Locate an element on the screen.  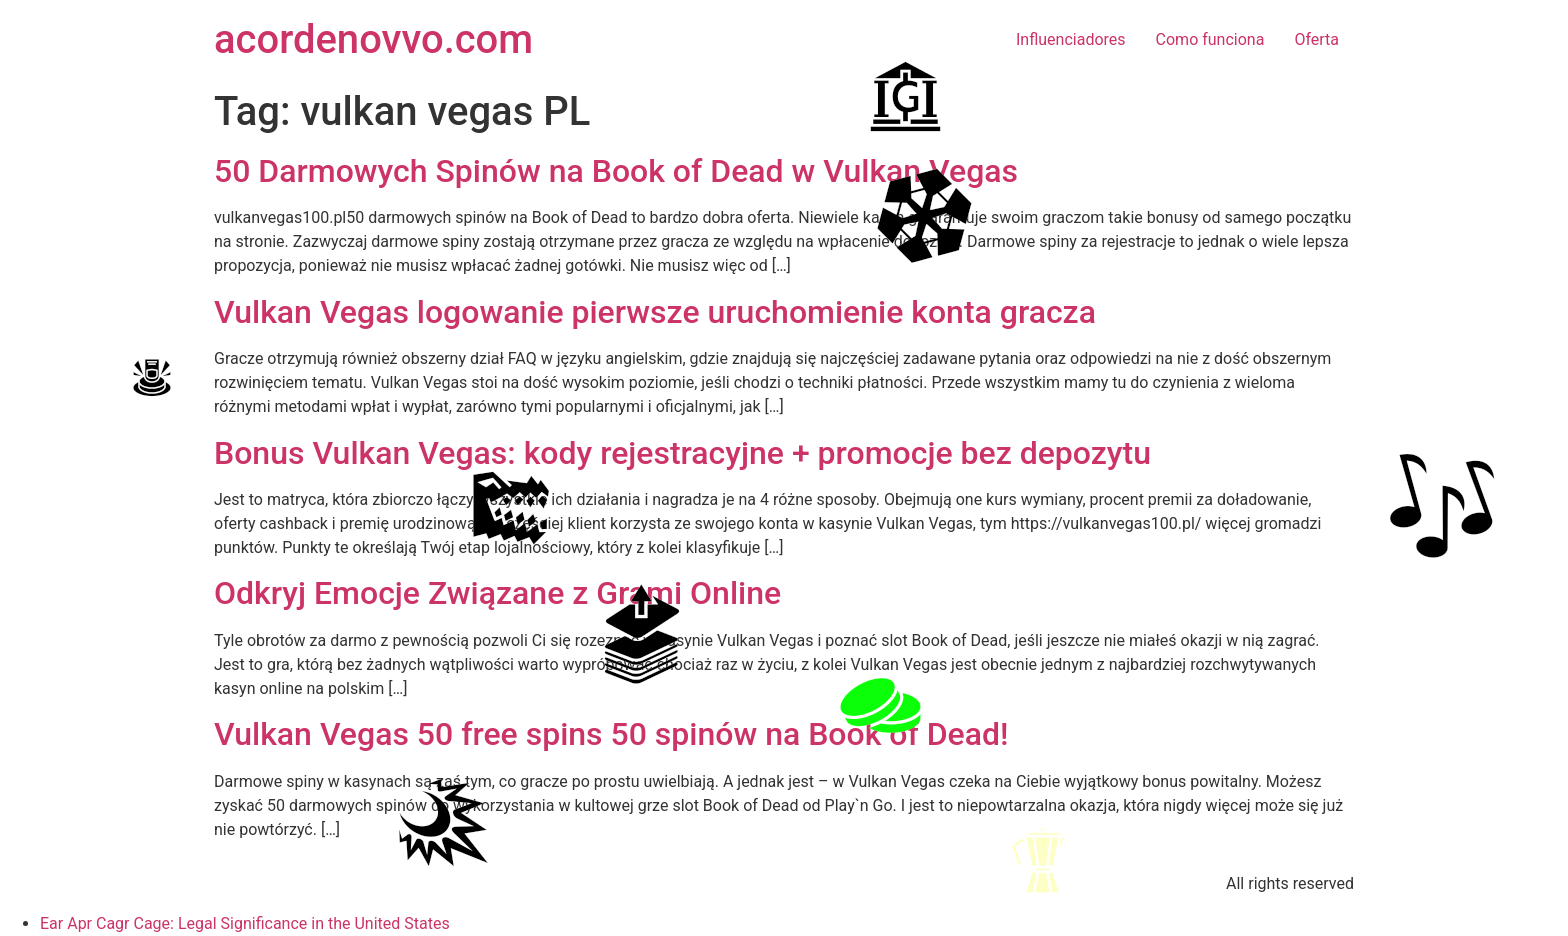
activate cold or freeze mode is located at coordinates (925, 216).